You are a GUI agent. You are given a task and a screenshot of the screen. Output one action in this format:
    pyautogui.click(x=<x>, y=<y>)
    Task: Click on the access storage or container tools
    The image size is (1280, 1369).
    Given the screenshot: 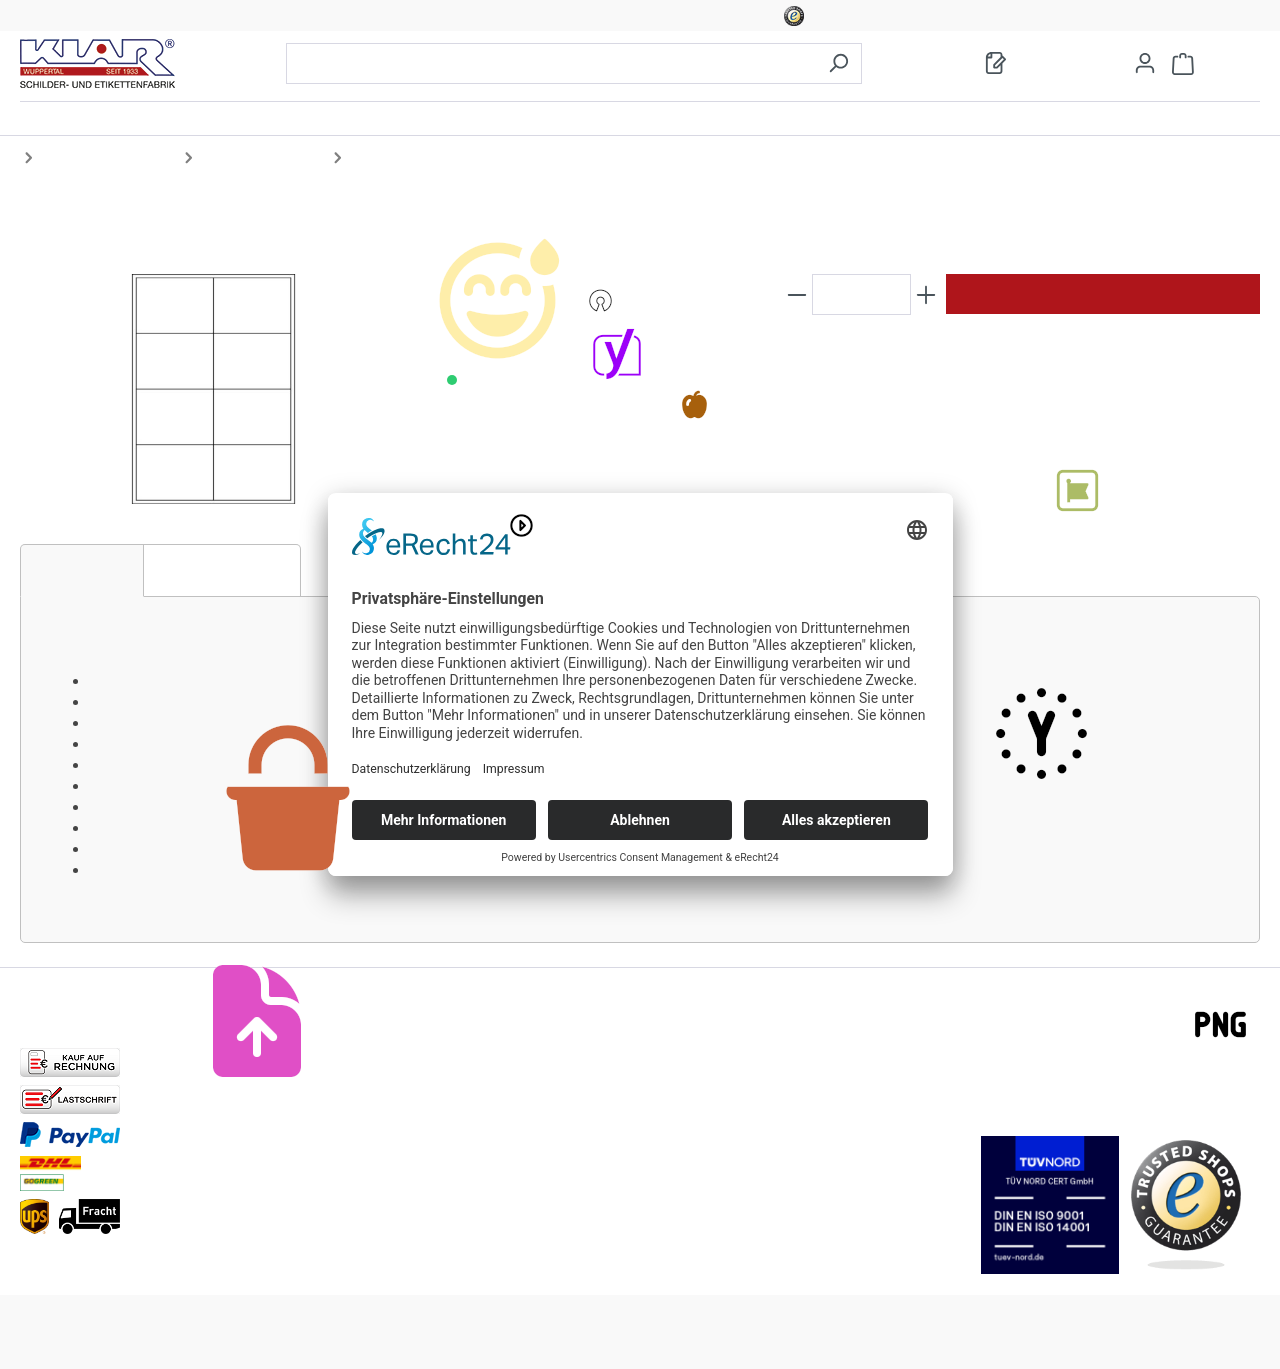 What is the action you would take?
    pyautogui.click(x=288, y=800)
    